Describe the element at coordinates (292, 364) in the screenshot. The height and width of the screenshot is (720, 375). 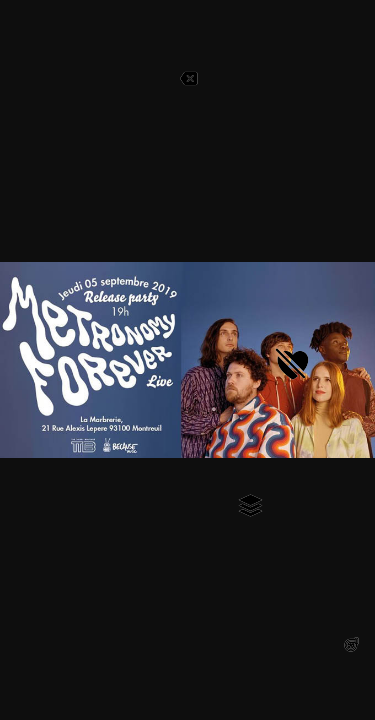
I see `remove from favorites` at that location.